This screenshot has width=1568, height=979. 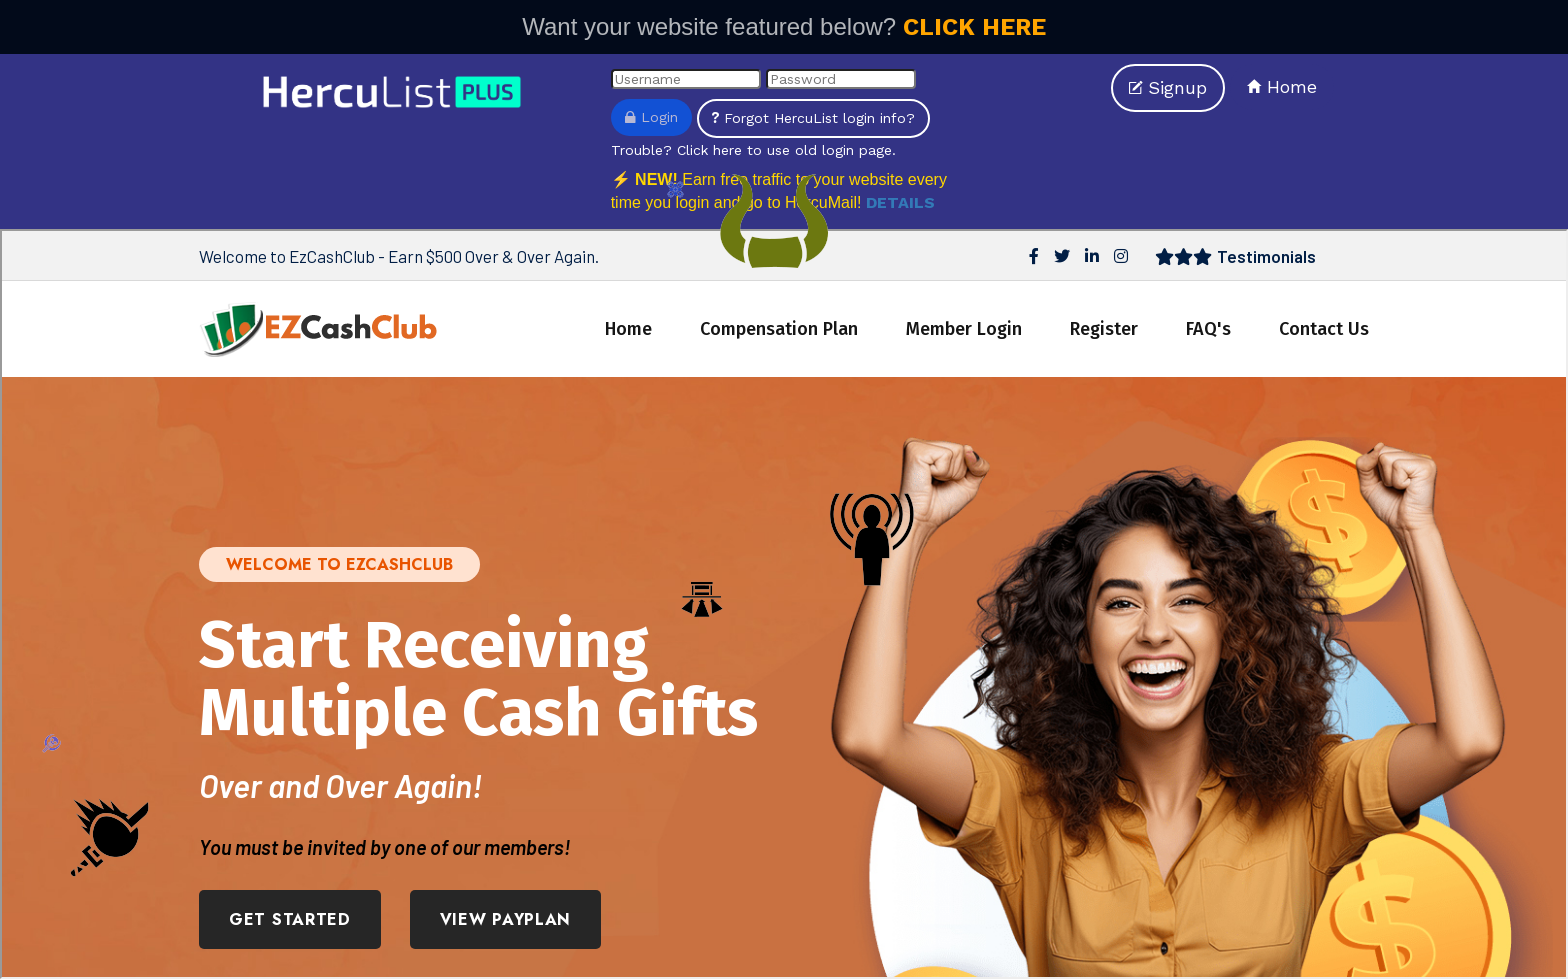 What do you see at coordinates (109, 837) in the screenshot?
I see `perform a slashing attack` at bounding box center [109, 837].